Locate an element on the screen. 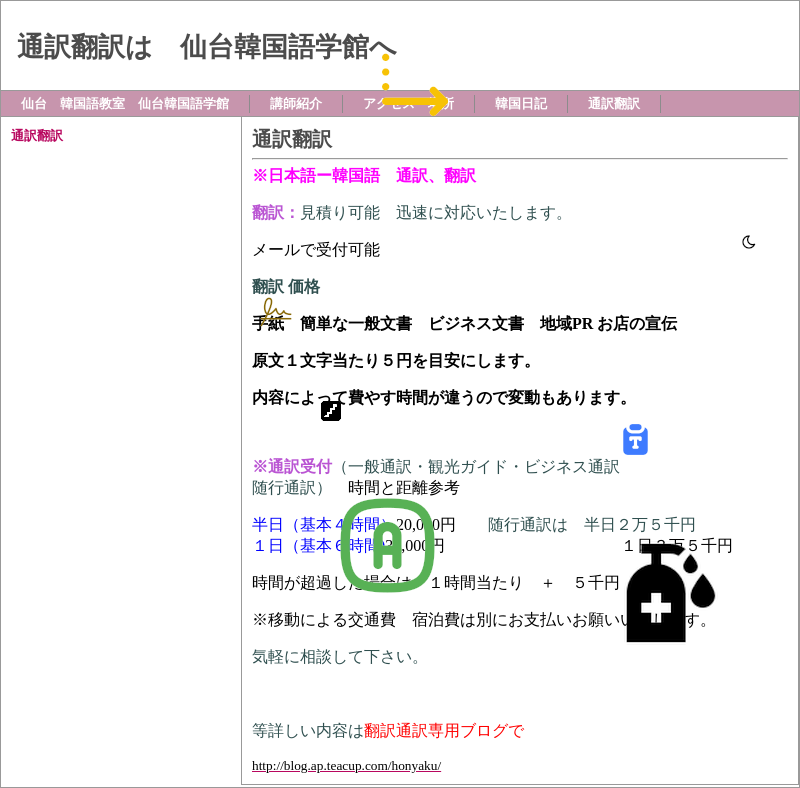 The height and width of the screenshot is (788, 800). set or view the x-axis in a chart or graph is located at coordinates (415, 83).